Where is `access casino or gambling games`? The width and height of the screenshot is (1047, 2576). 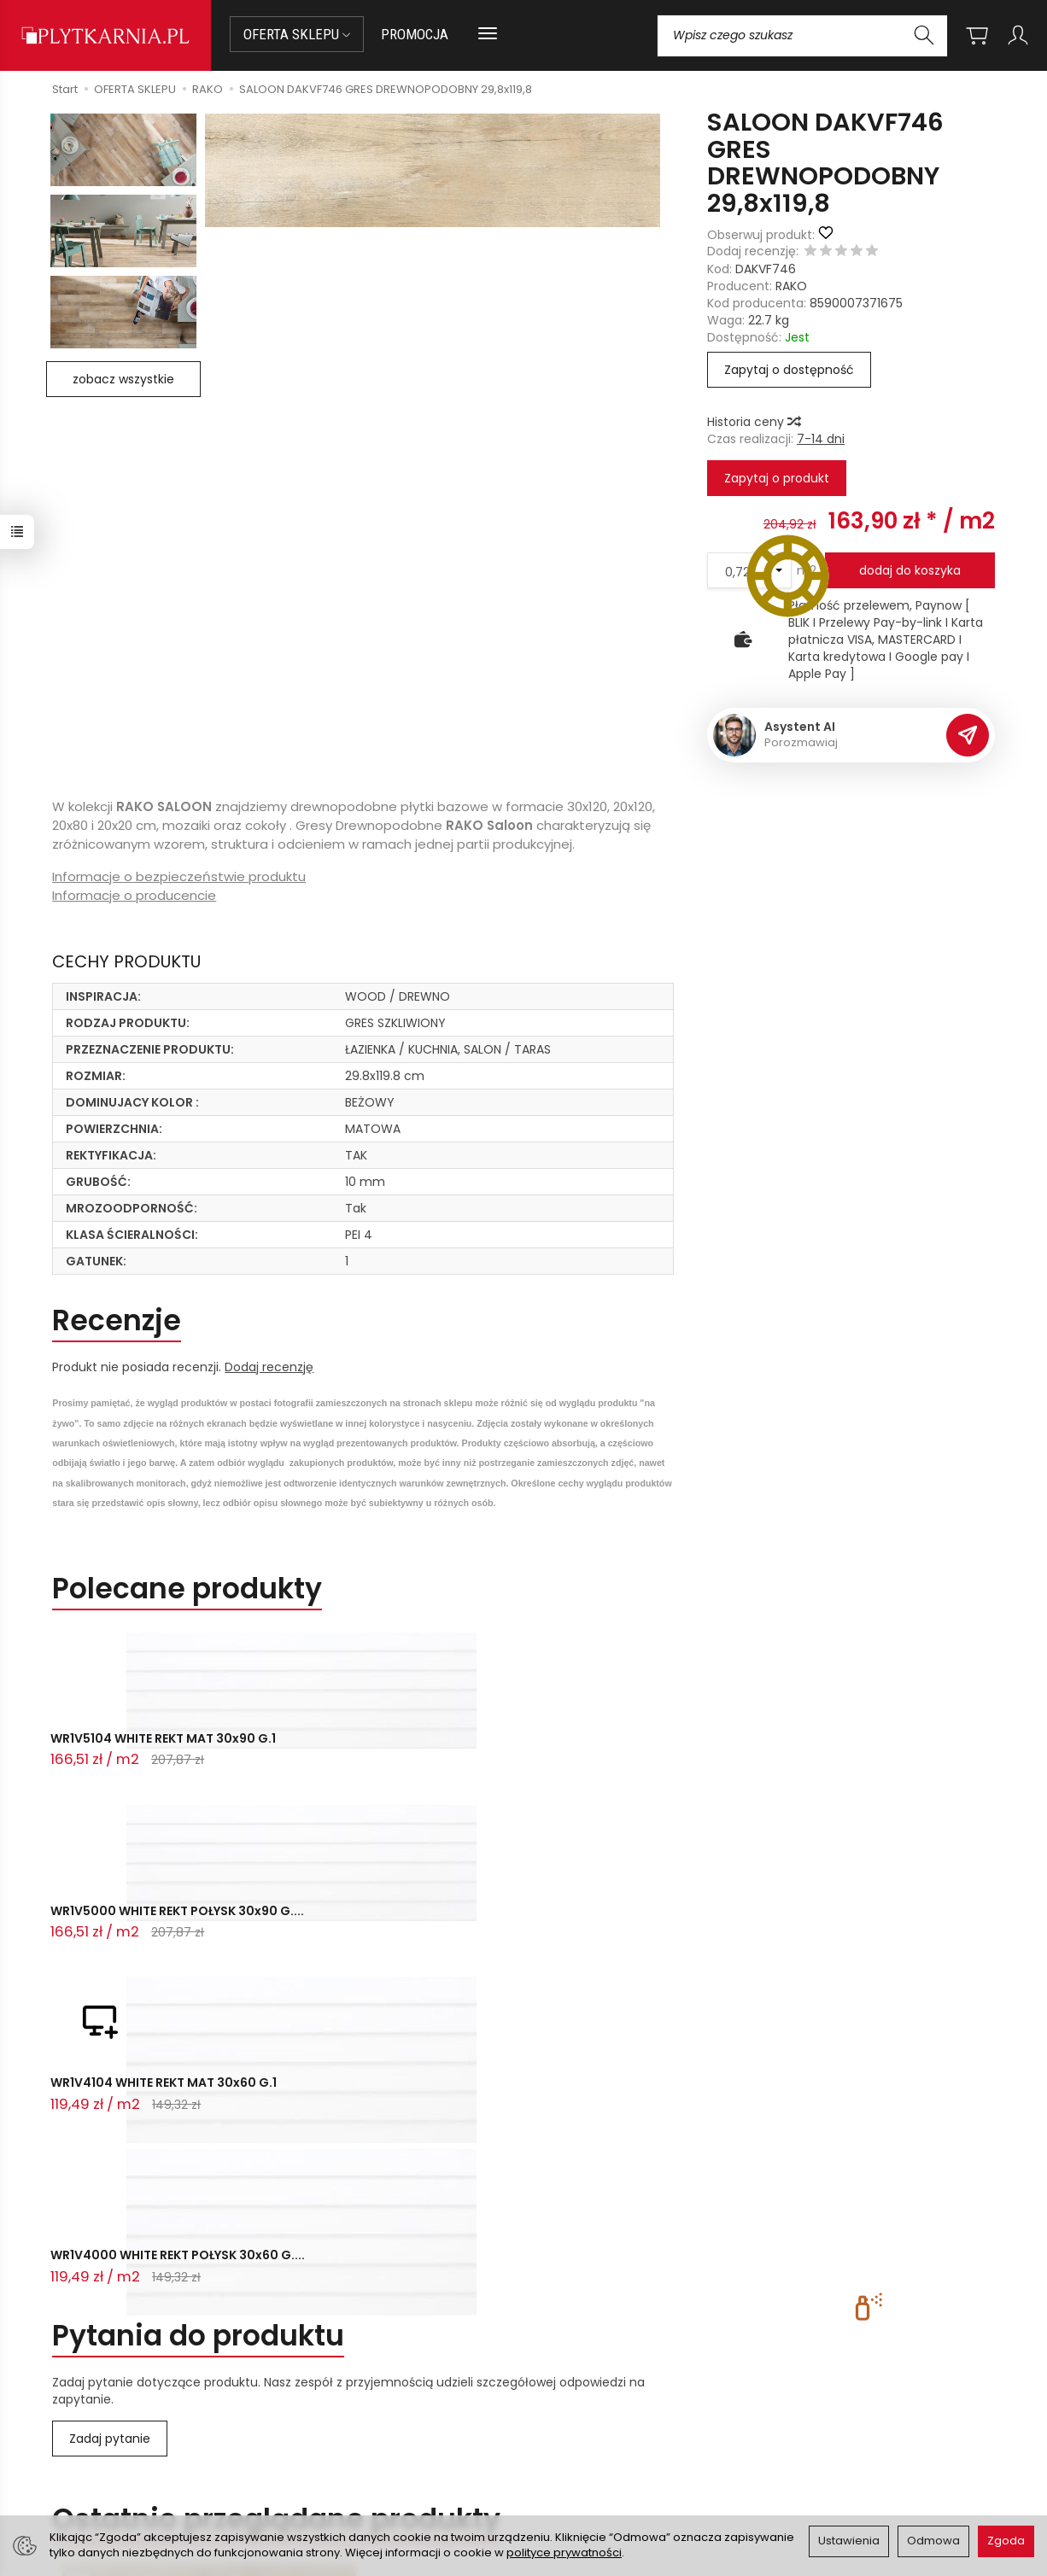 access casino or gambling games is located at coordinates (787, 575).